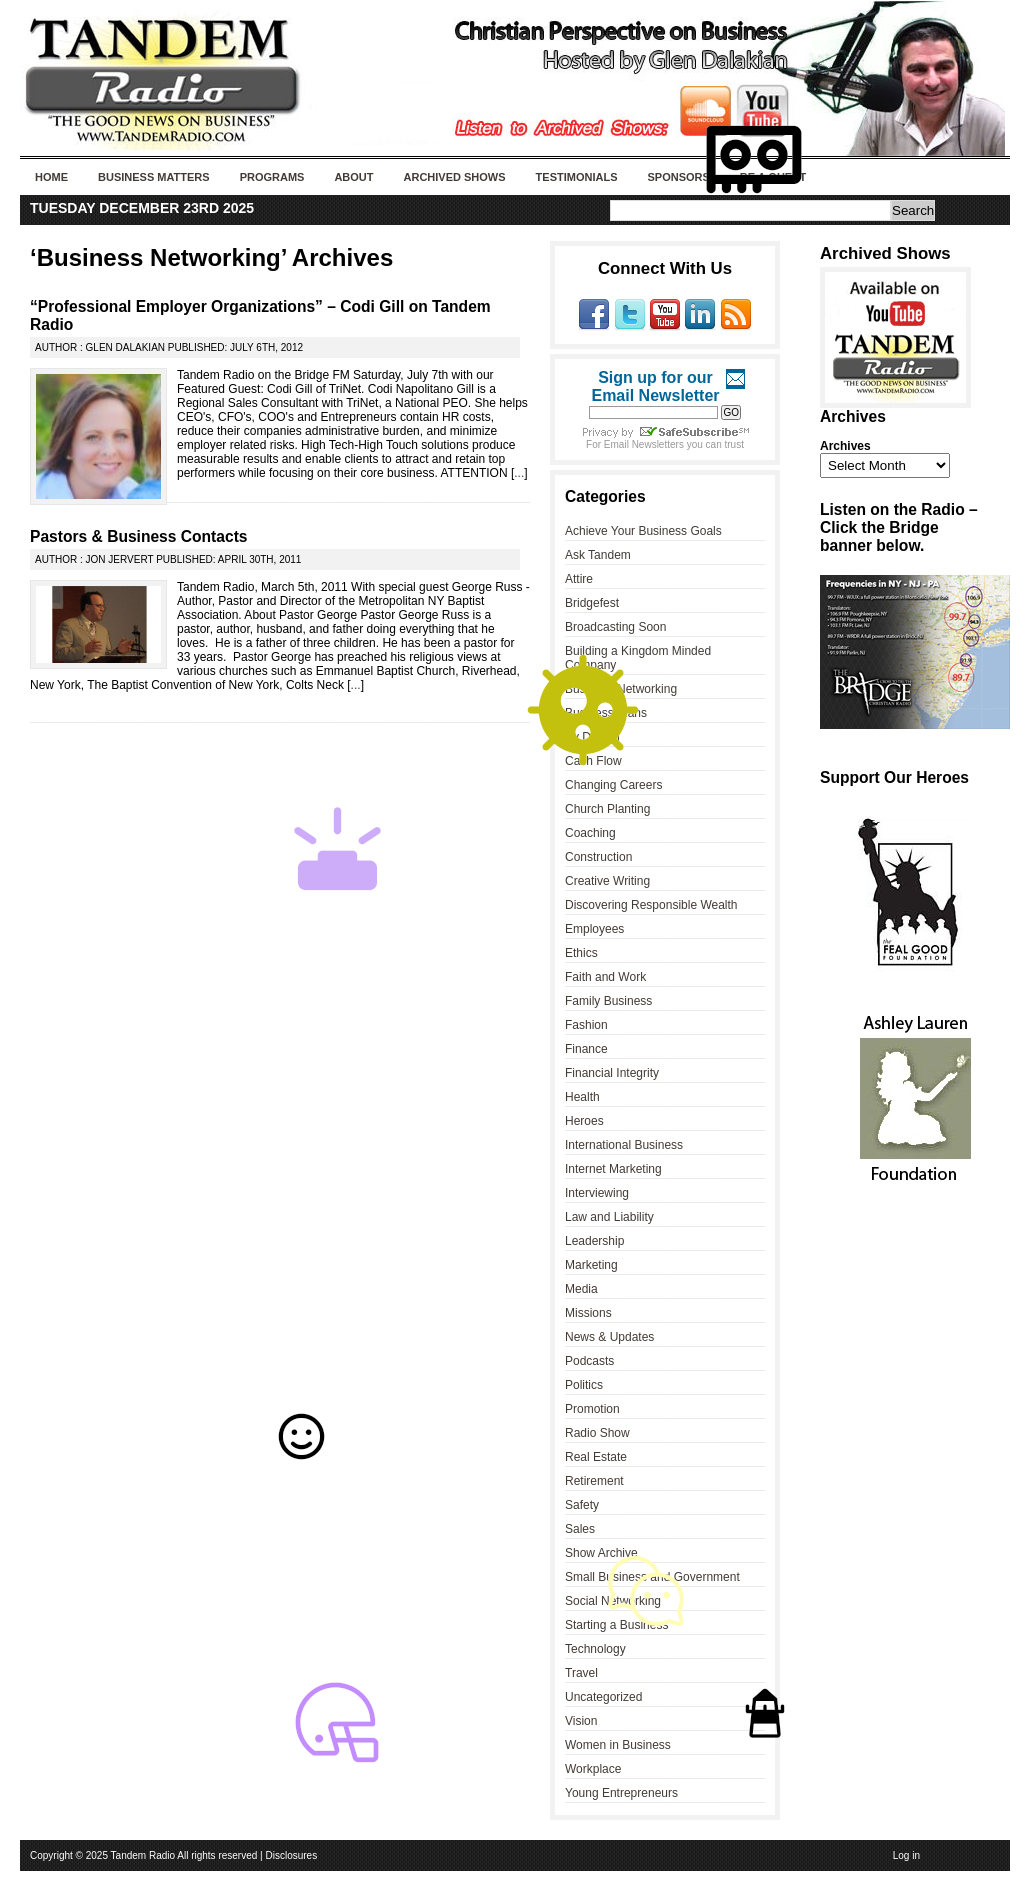 The image size is (1030, 1899). What do you see at coordinates (754, 158) in the screenshot?
I see `view graphics card information` at bounding box center [754, 158].